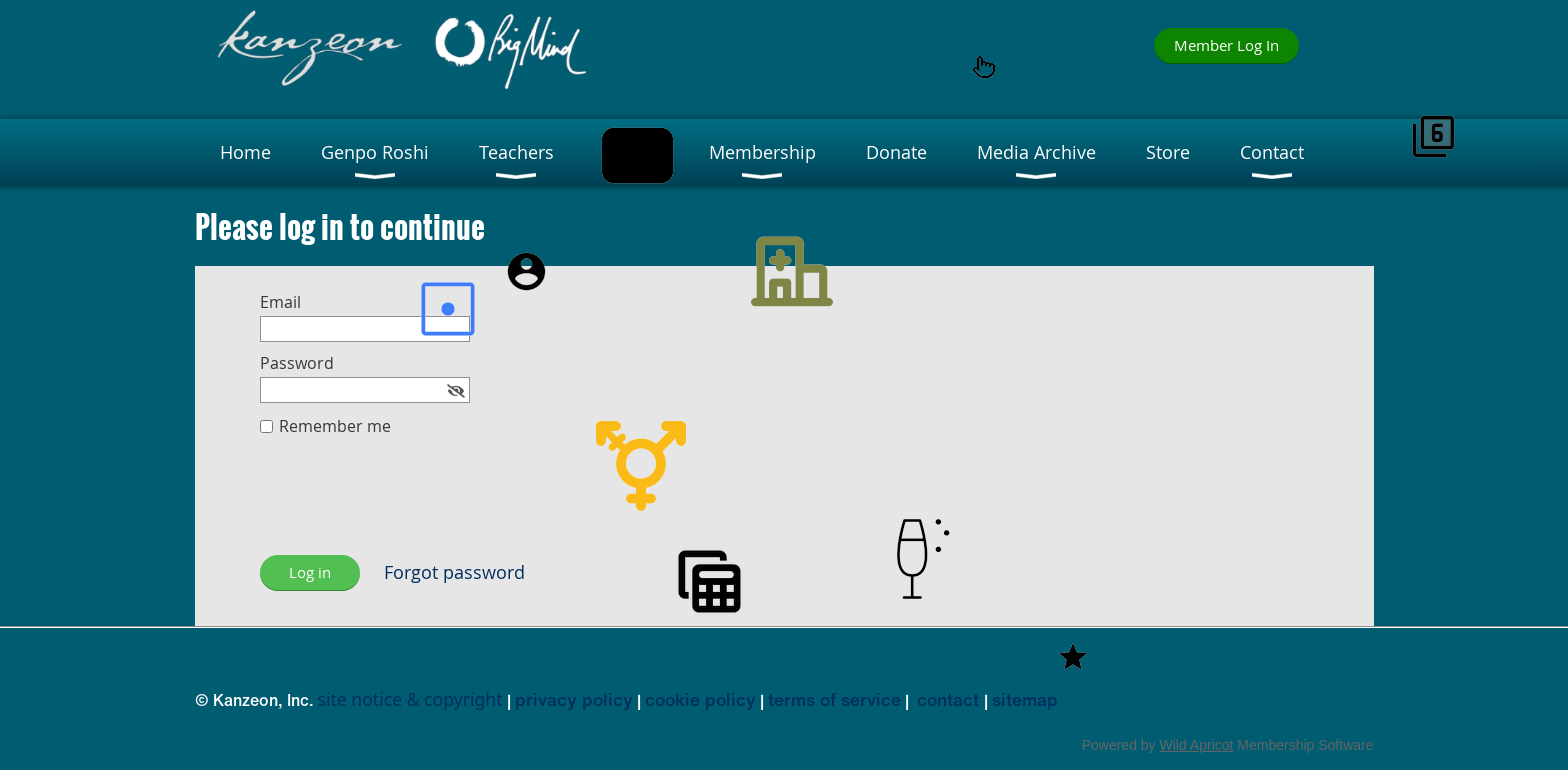  Describe the element at coordinates (526, 271) in the screenshot. I see `access your profile or account settings` at that location.